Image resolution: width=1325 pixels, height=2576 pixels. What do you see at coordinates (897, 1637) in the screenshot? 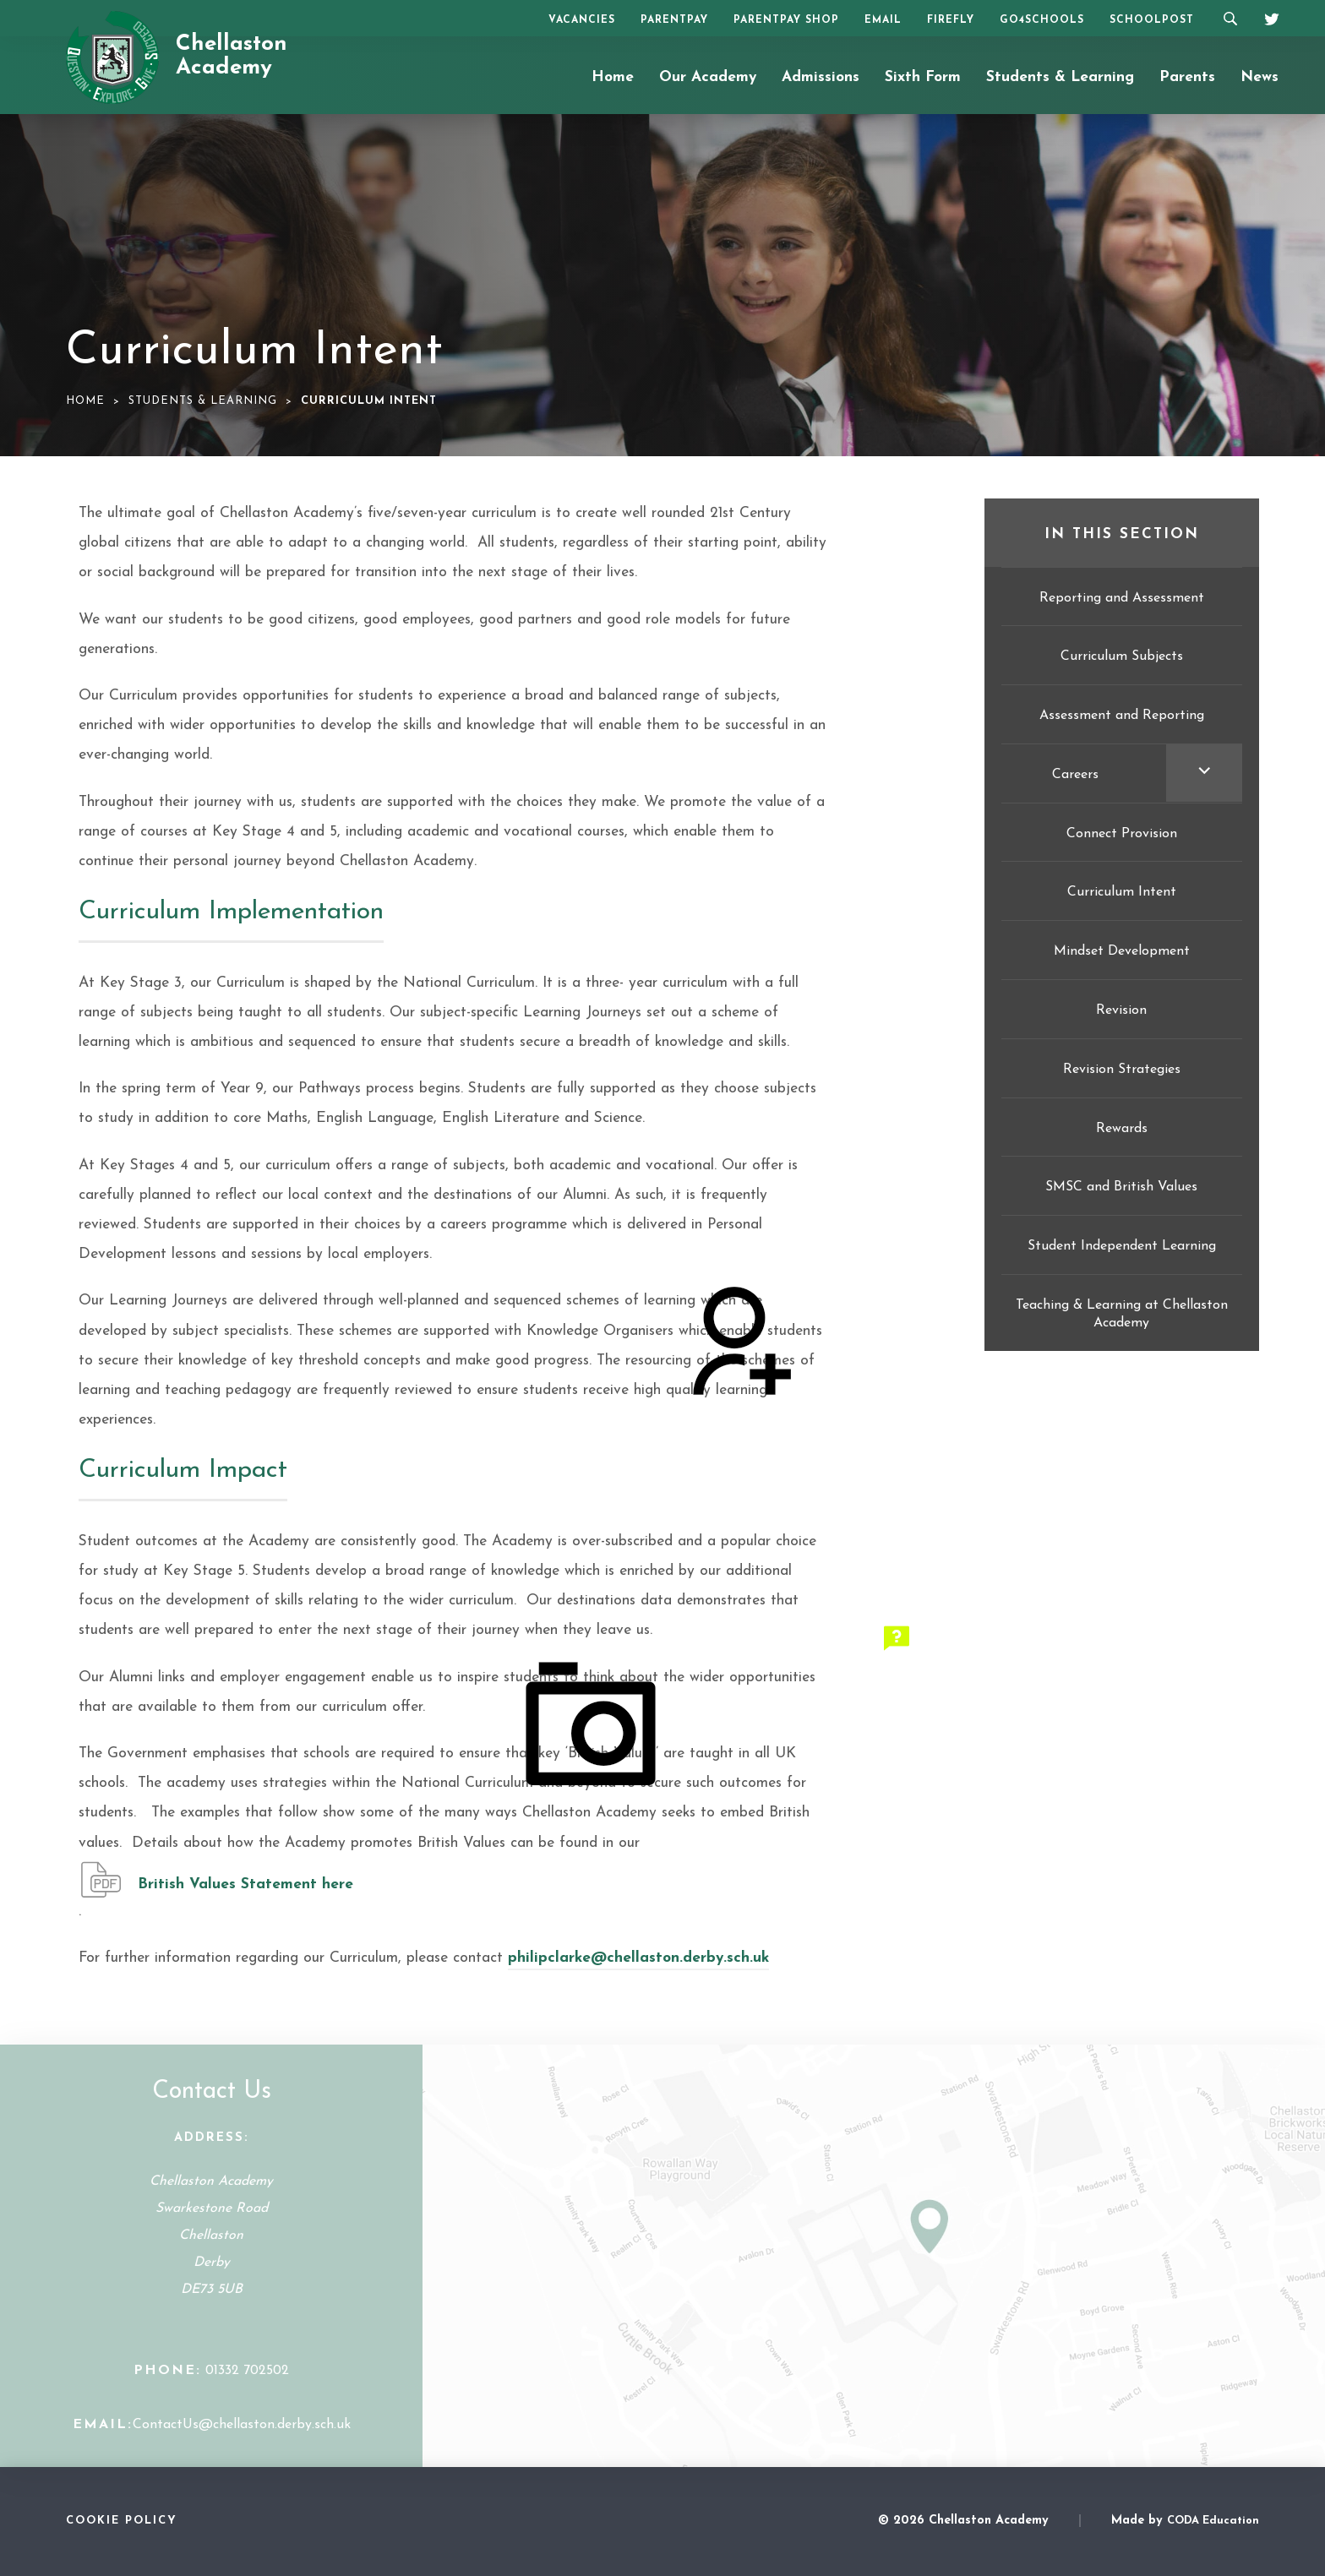
I see `access FAQ or help section` at bounding box center [897, 1637].